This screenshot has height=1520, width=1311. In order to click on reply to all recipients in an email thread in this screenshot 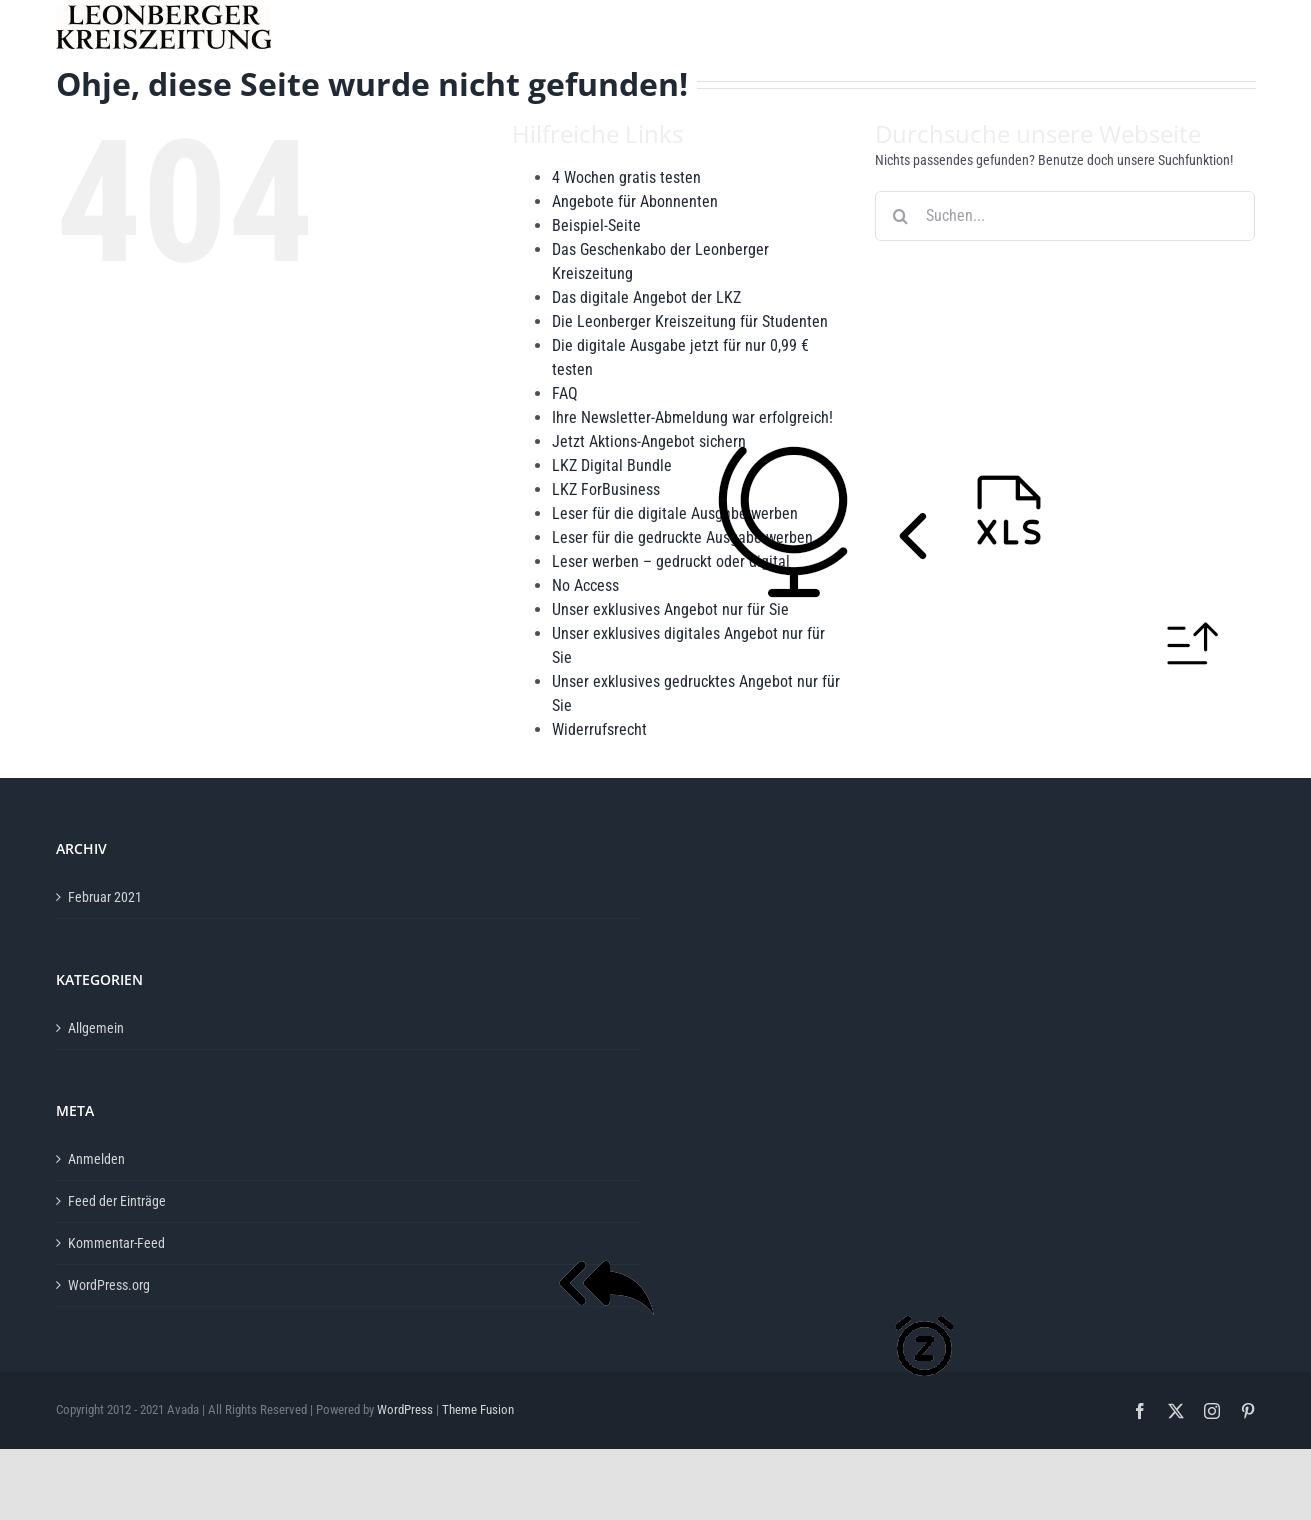, I will do `click(606, 1283)`.